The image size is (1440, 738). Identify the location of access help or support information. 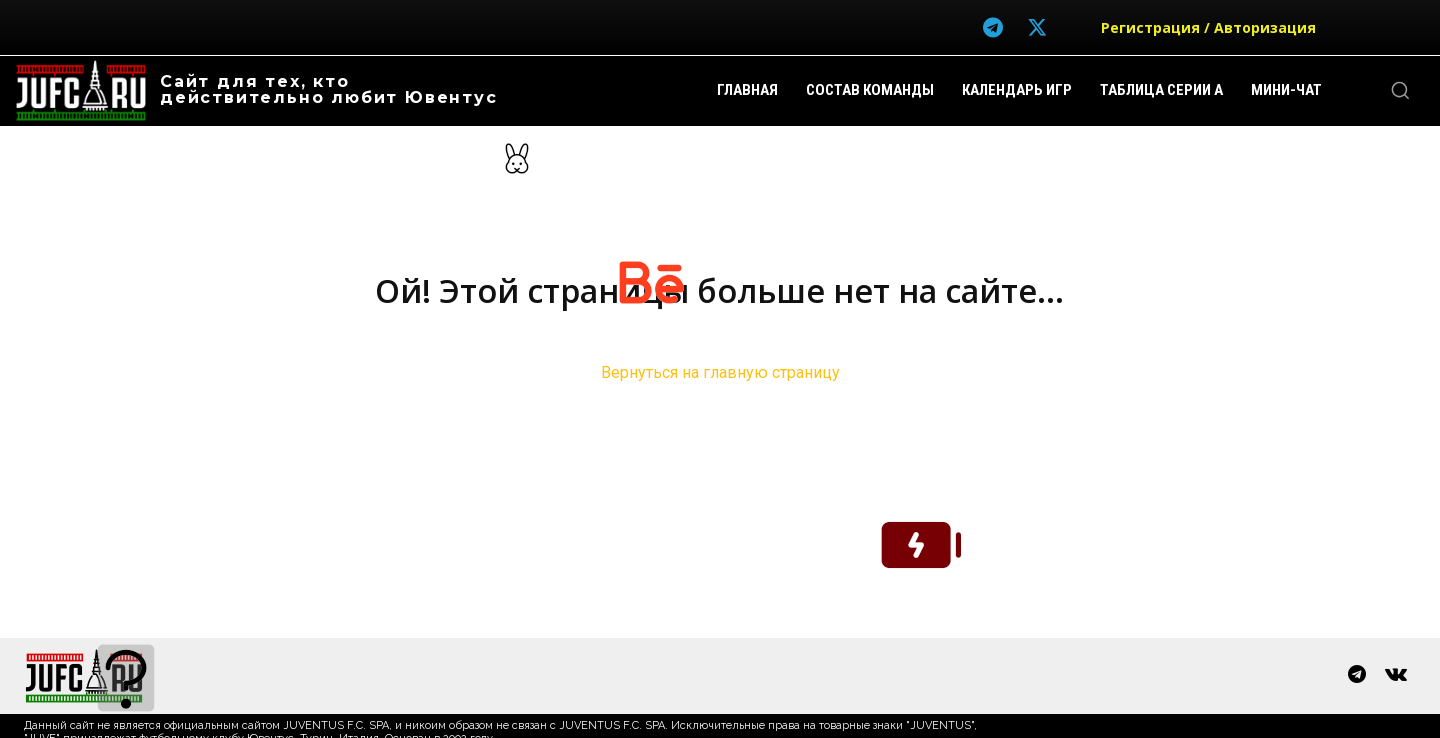
(126, 678).